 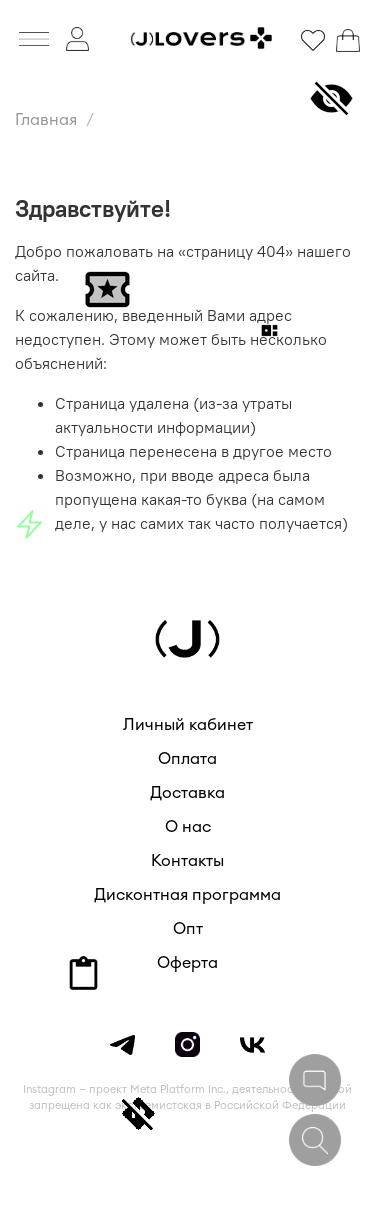 I want to click on indicates lightning or electricity, so click(x=29, y=524).